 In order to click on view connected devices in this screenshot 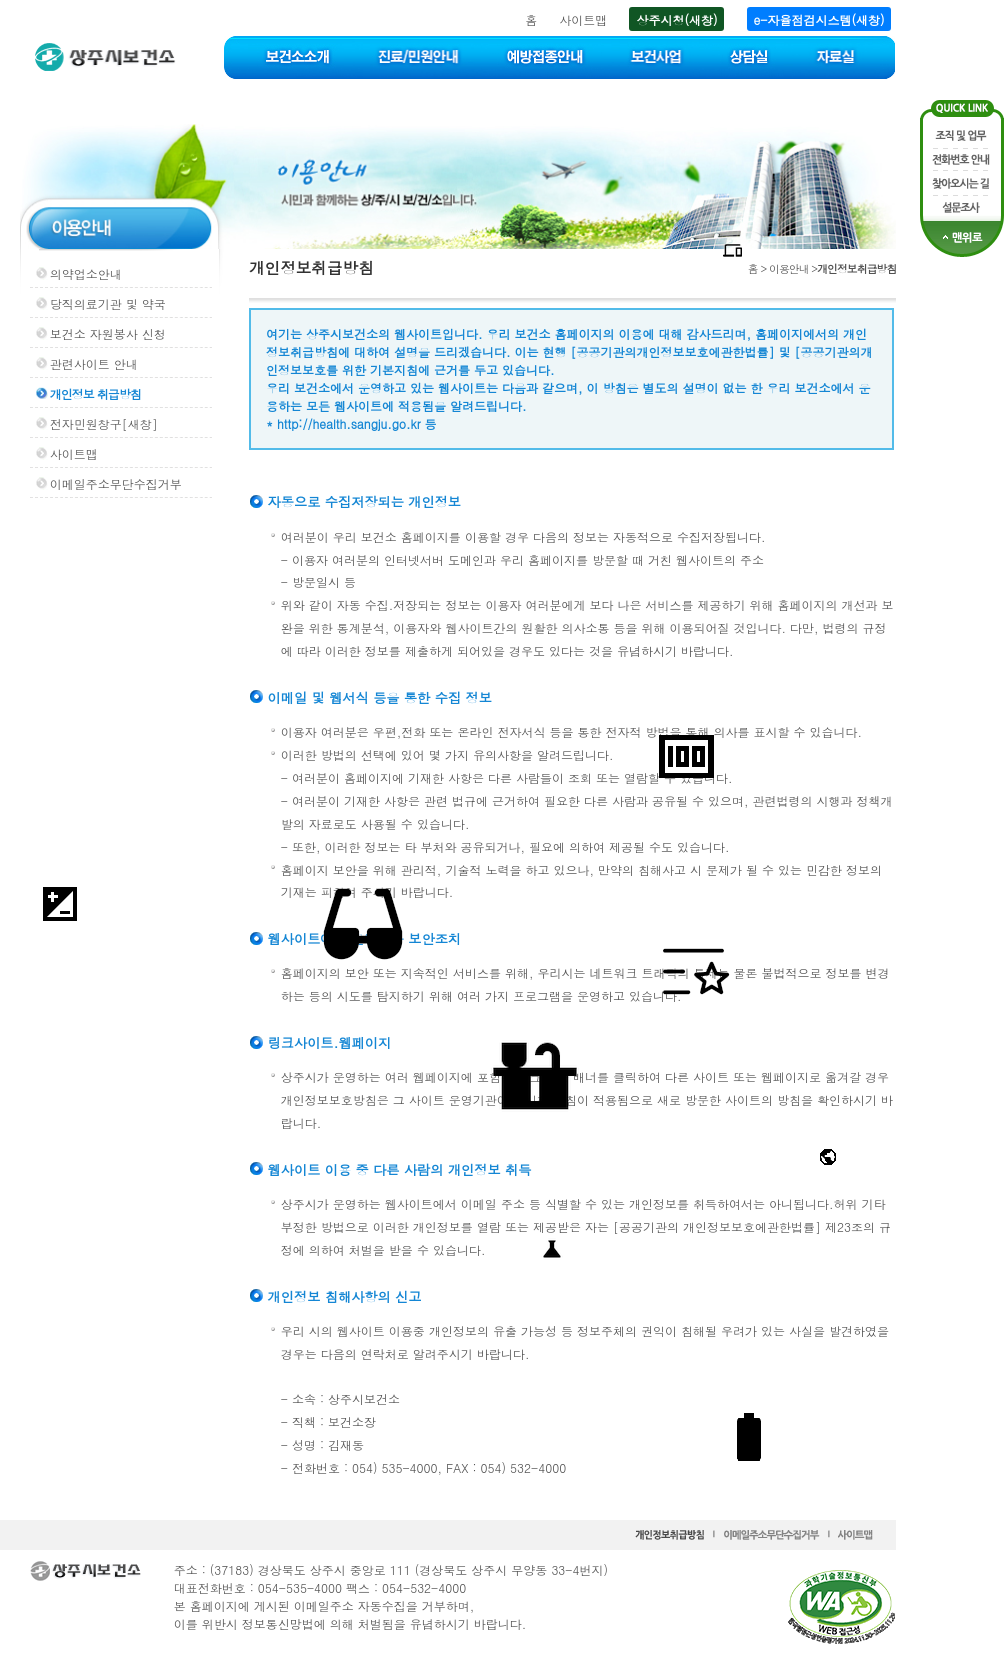, I will do `click(732, 250)`.